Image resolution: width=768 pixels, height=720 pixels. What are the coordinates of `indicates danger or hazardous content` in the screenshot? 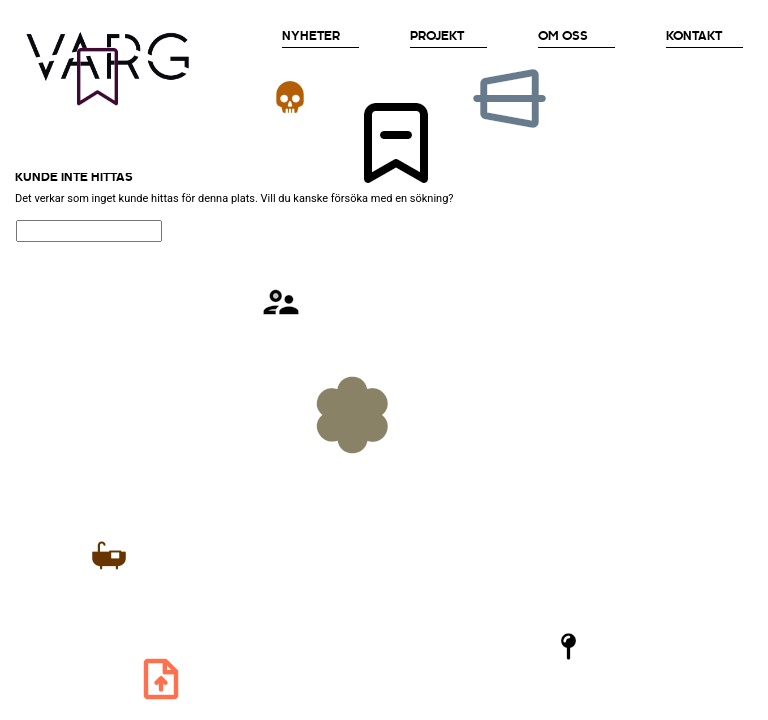 It's located at (290, 97).